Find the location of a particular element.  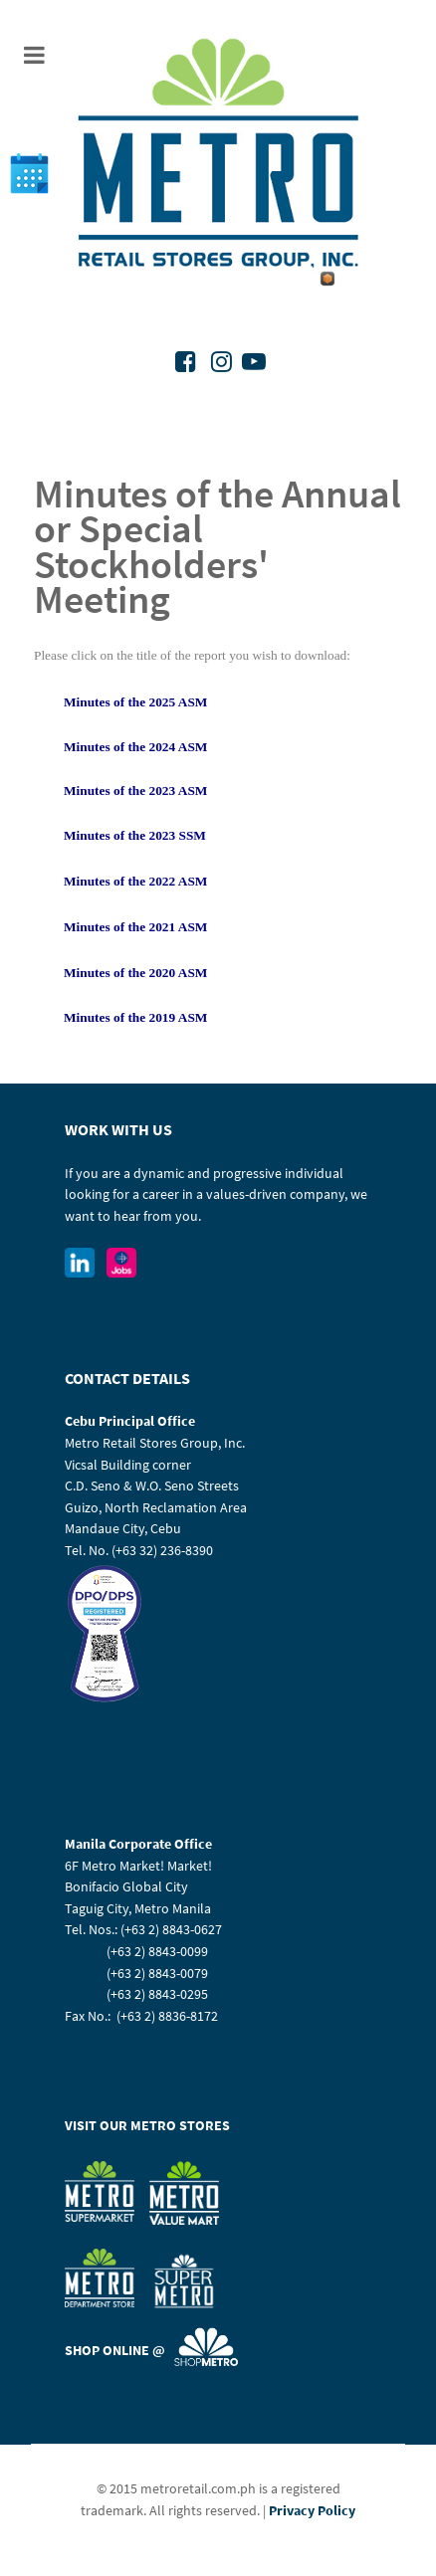

open bauh package manager is located at coordinates (327, 279).